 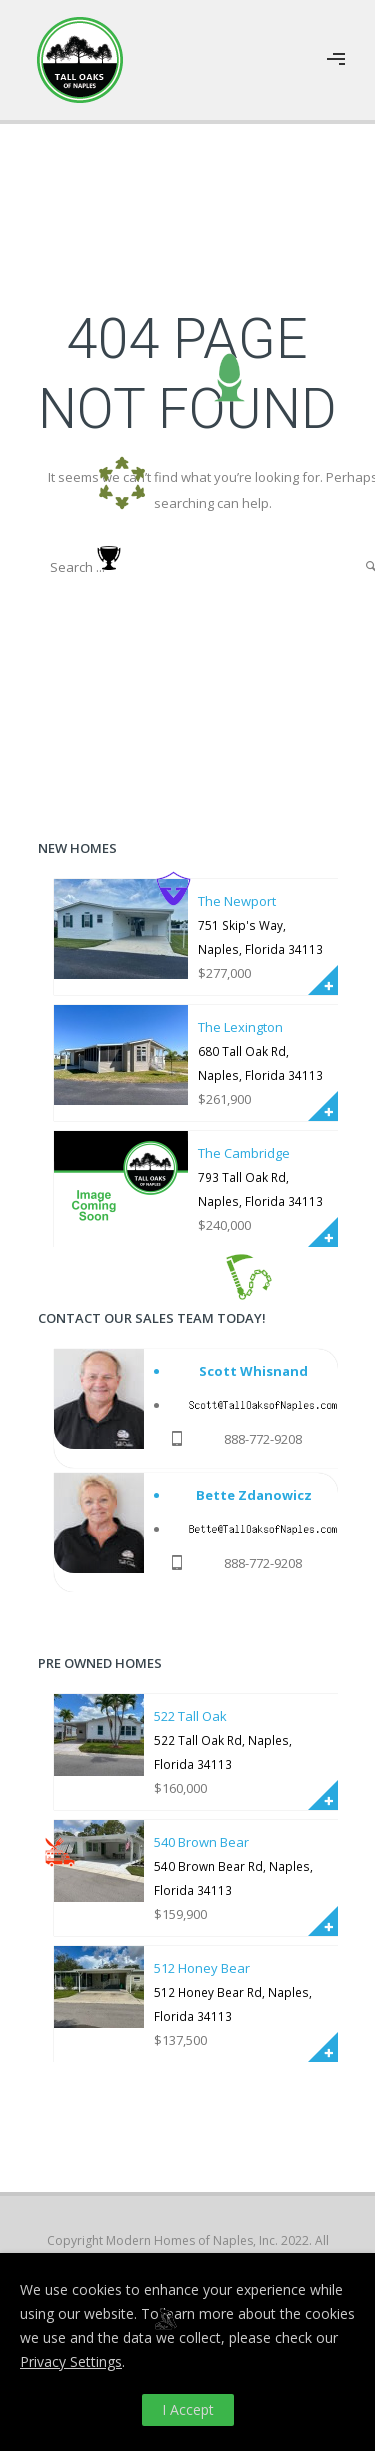 What do you see at coordinates (109, 558) in the screenshot?
I see `view achievements or awards` at bounding box center [109, 558].